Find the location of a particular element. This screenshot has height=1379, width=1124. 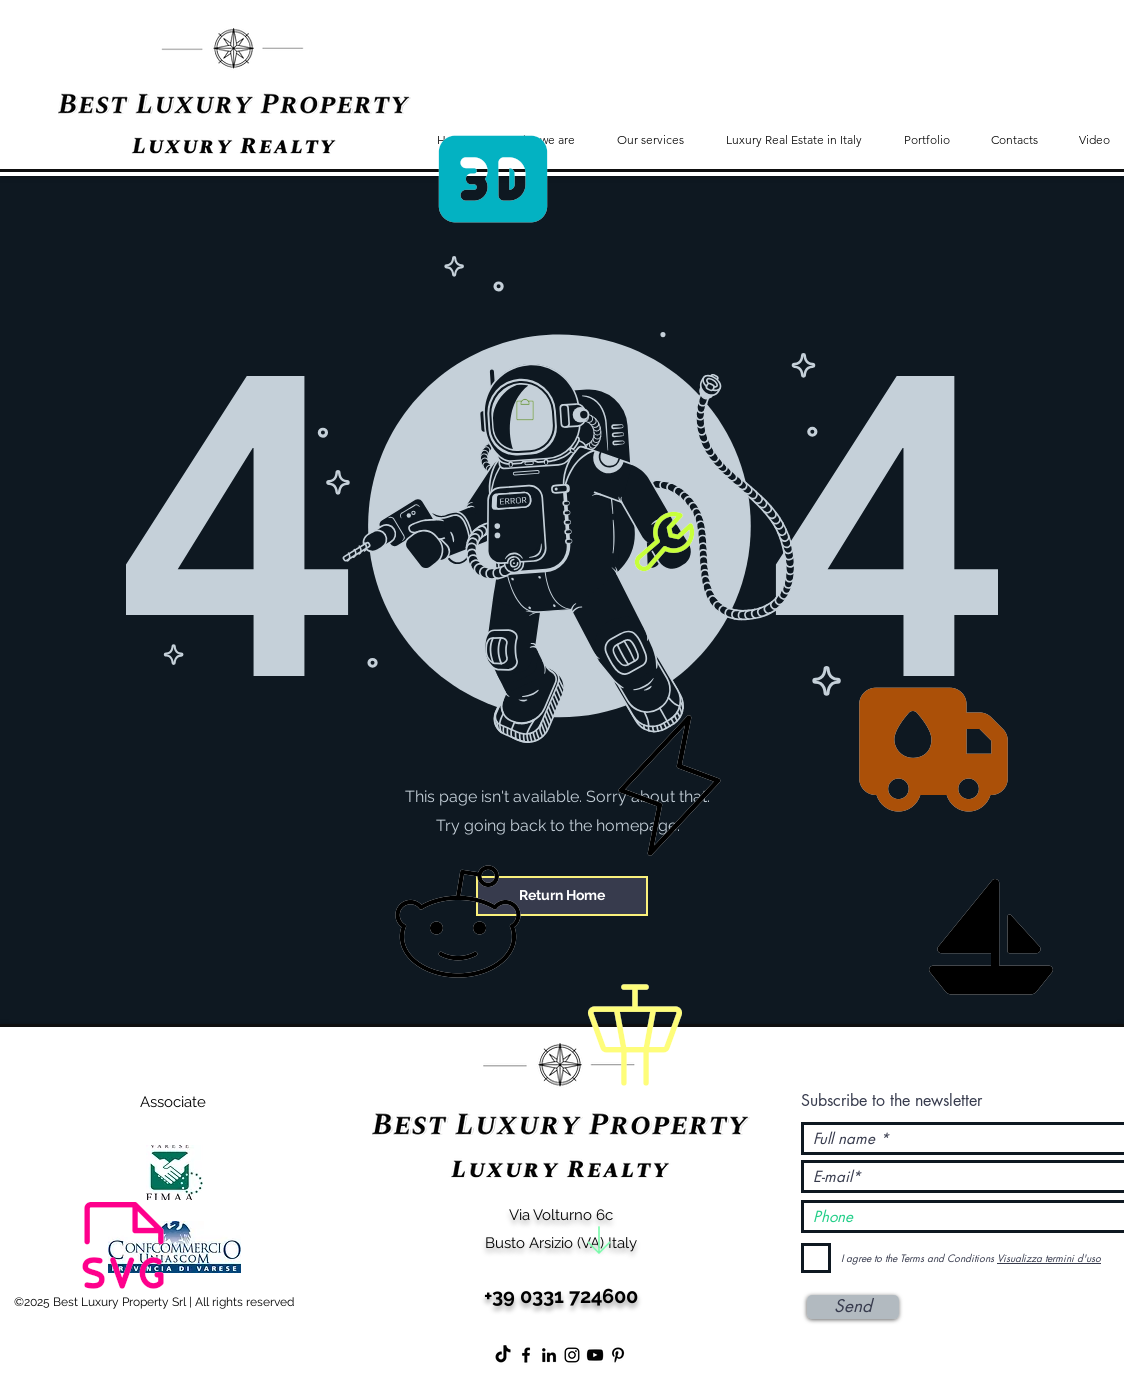

indicates fast or instant action is located at coordinates (669, 785).